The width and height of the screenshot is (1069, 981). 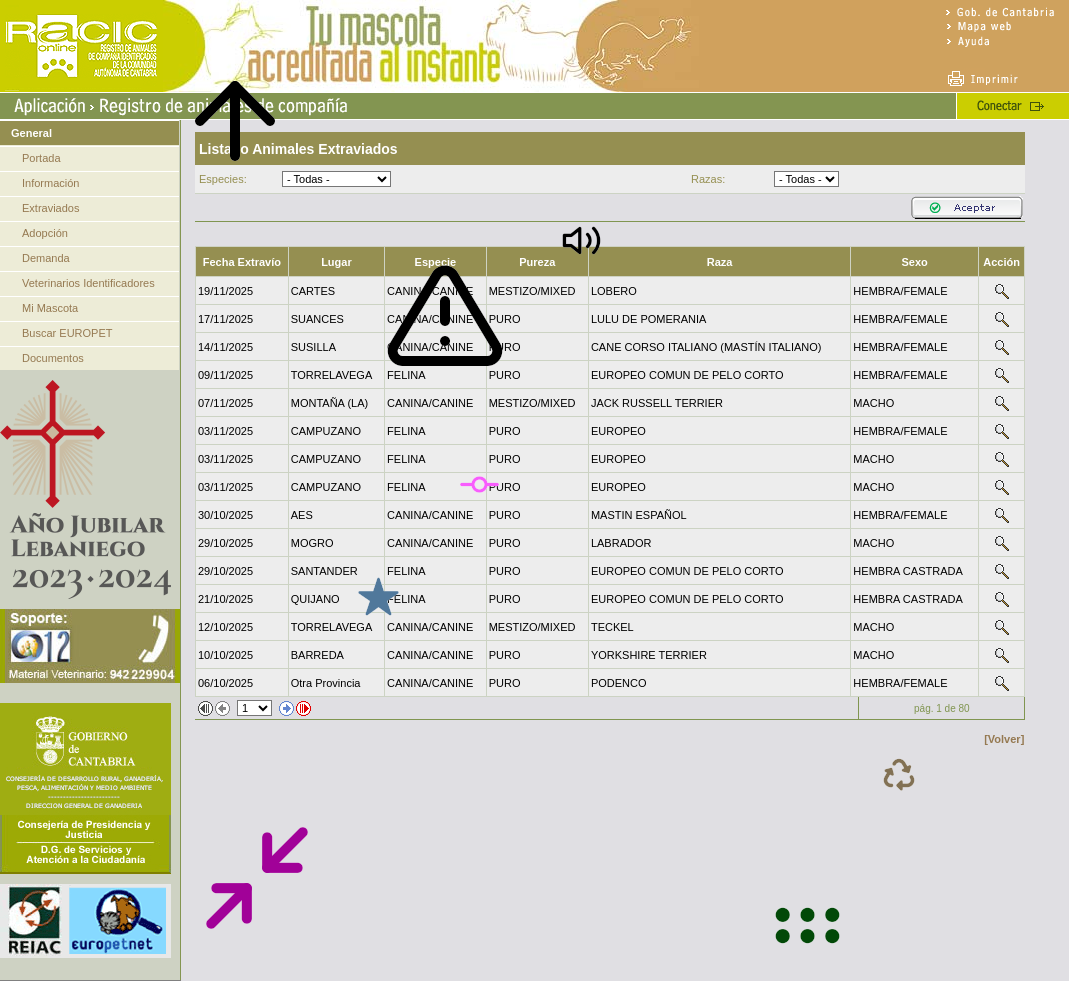 What do you see at coordinates (235, 121) in the screenshot?
I see `move item up in a list` at bounding box center [235, 121].